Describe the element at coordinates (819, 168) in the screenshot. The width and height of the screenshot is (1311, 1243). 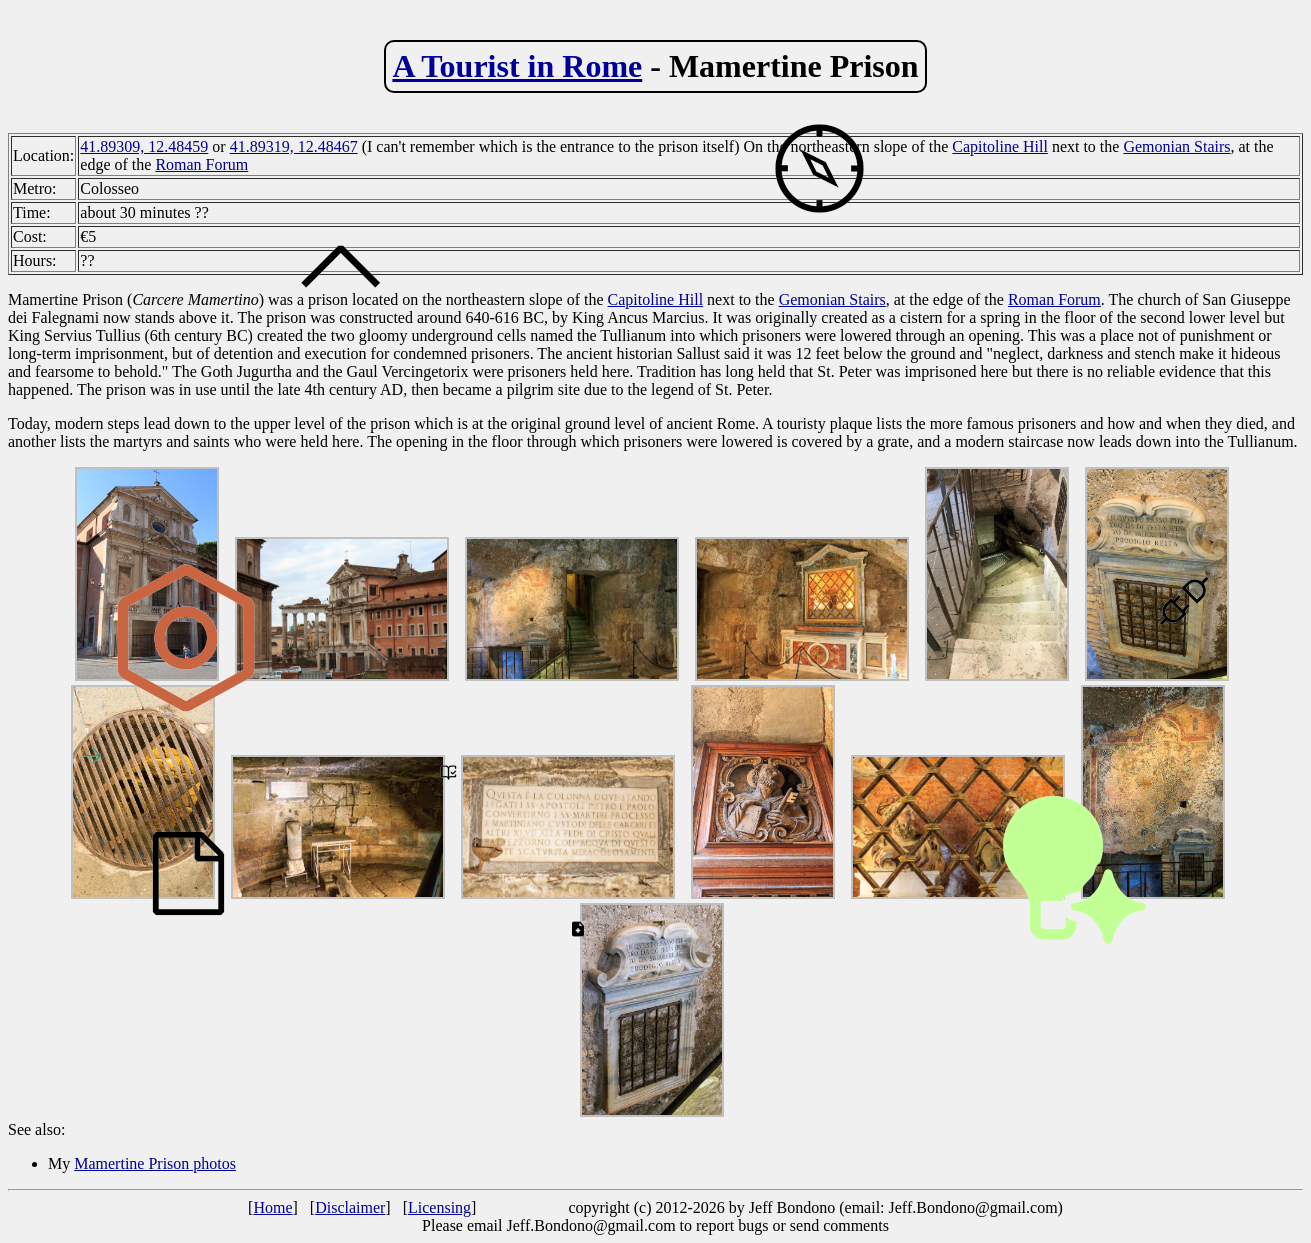
I see `navigate to explore or discover features` at that location.